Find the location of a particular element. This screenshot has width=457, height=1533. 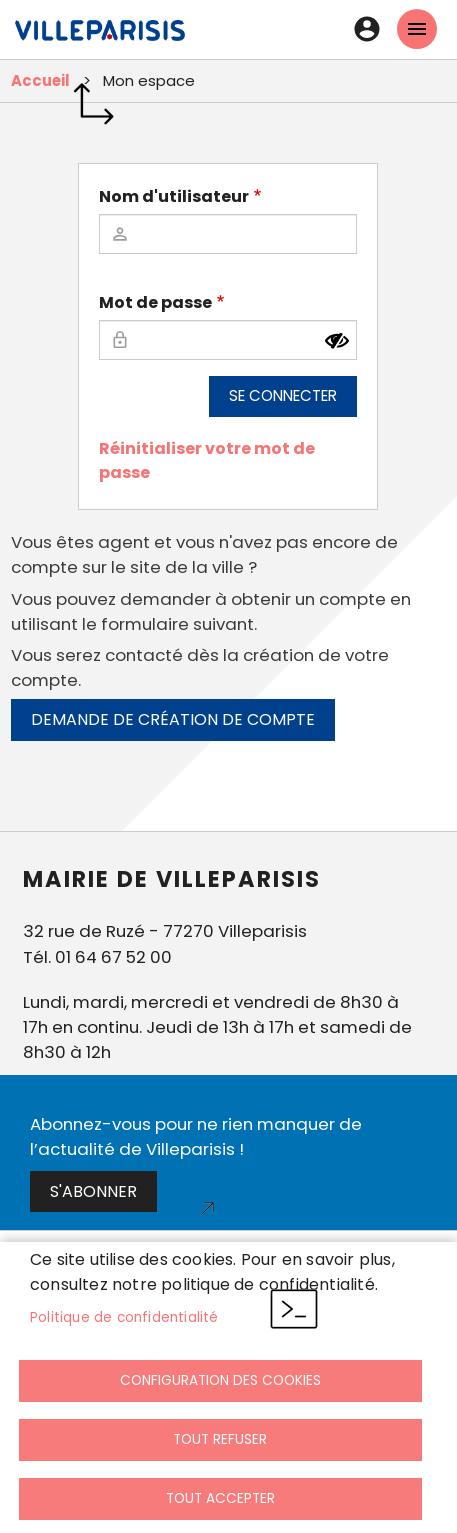

open link in new tab or window is located at coordinates (207, 1208).